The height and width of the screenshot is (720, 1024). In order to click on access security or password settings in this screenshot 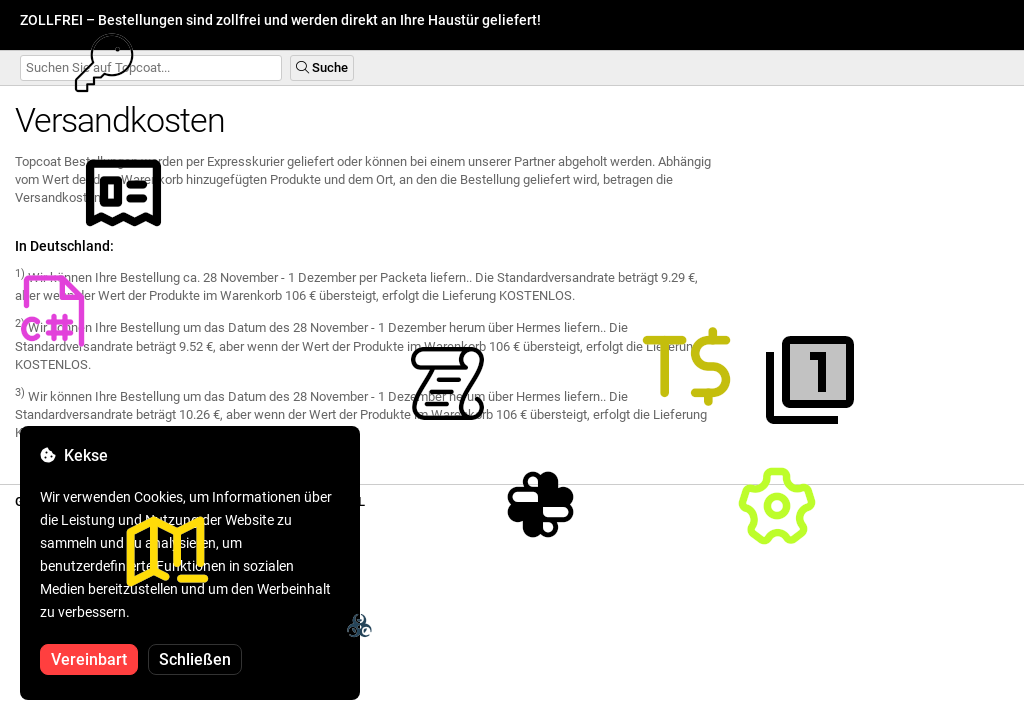, I will do `click(103, 64)`.